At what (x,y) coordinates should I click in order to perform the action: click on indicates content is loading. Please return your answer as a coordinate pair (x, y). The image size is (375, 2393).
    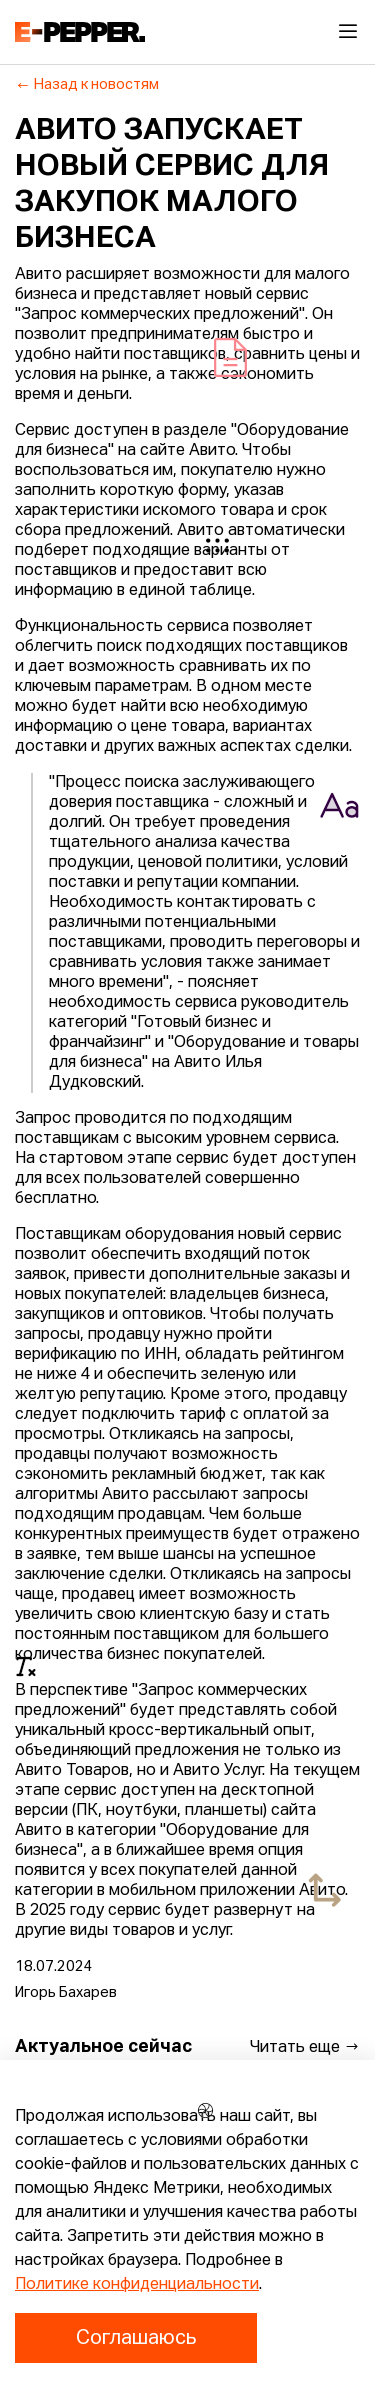
    Looking at the image, I should click on (205, 2110).